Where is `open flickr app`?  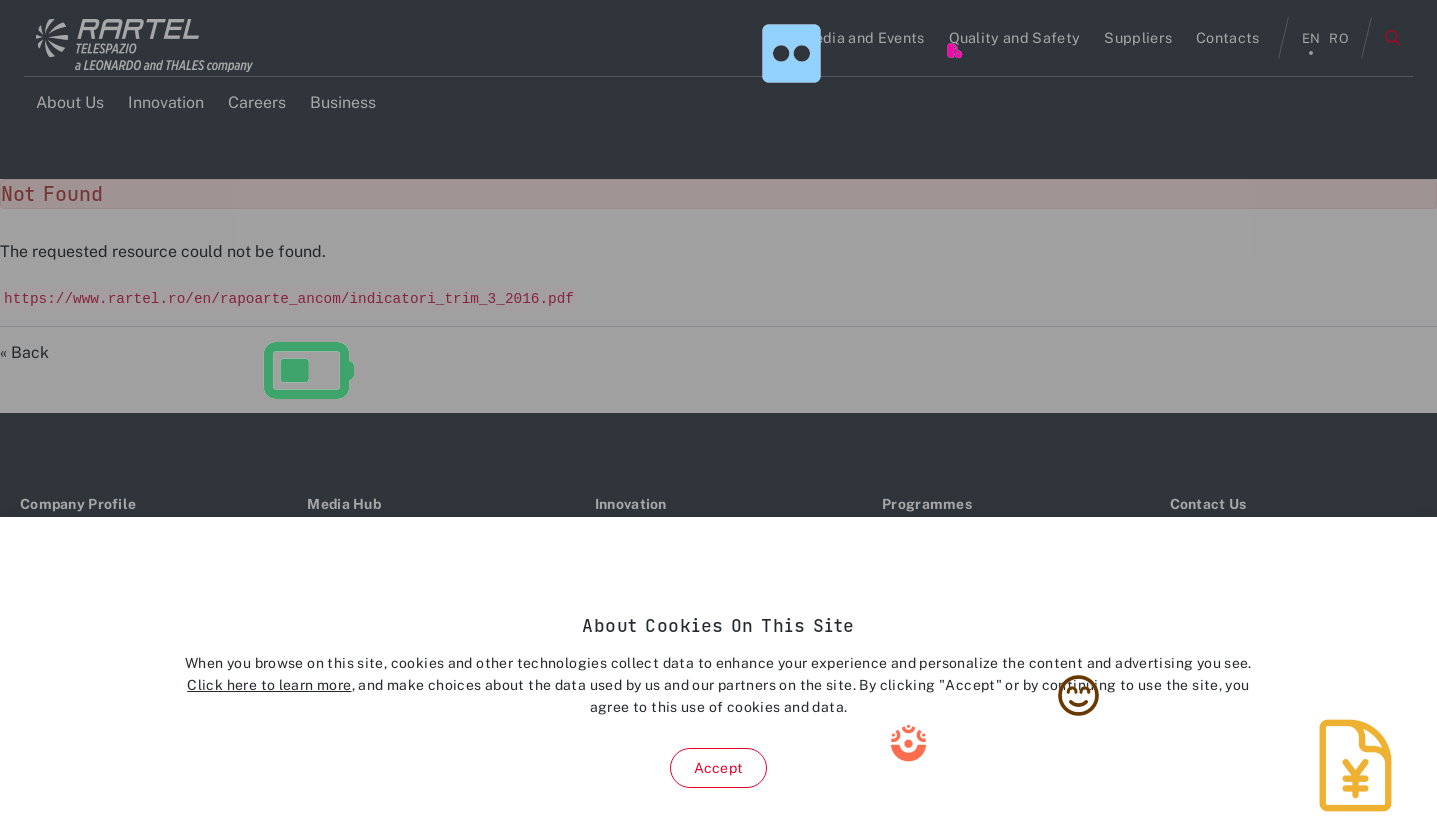
open flickr app is located at coordinates (791, 53).